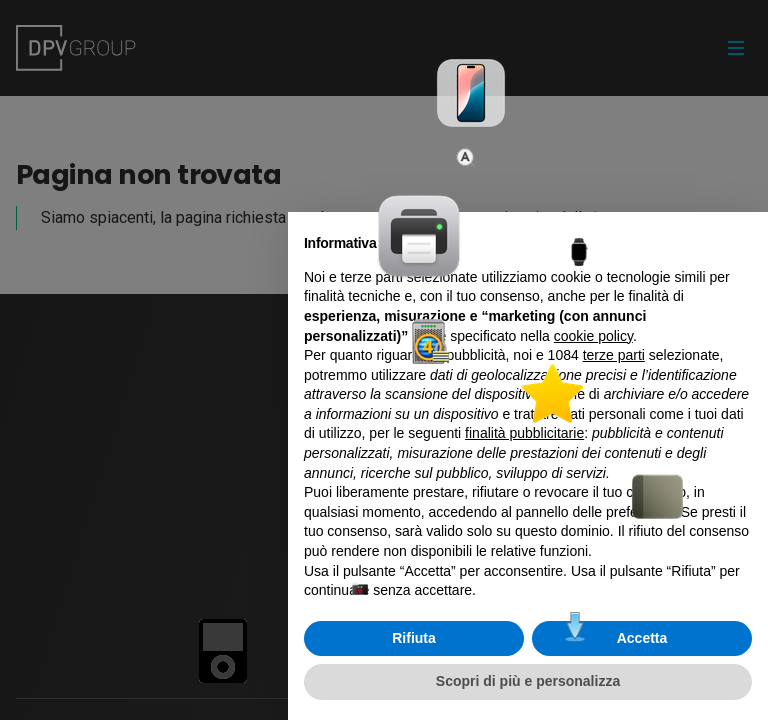 Image resolution: width=768 pixels, height=720 pixels. Describe the element at coordinates (552, 393) in the screenshot. I see `mark item as favorite` at that location.